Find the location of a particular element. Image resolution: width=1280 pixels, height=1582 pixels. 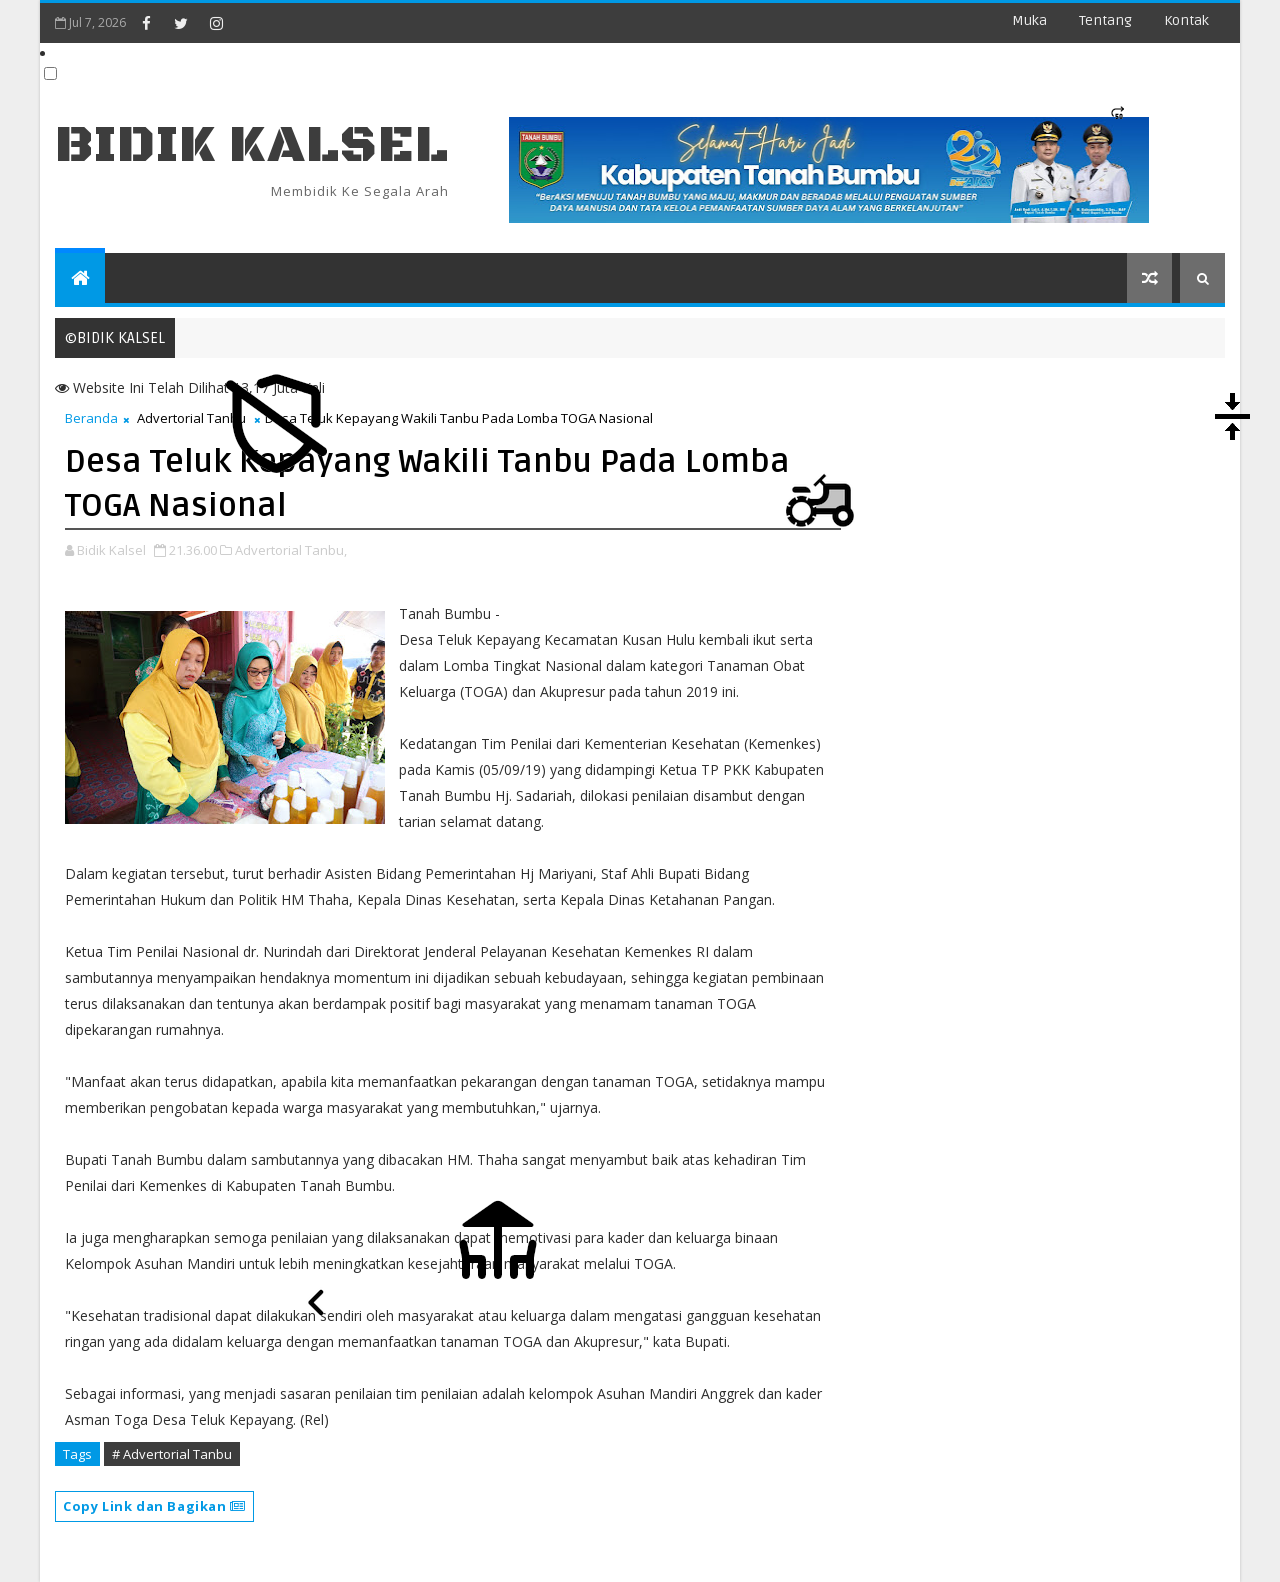

security or protection is disabled is located at coordinates (276, 424).